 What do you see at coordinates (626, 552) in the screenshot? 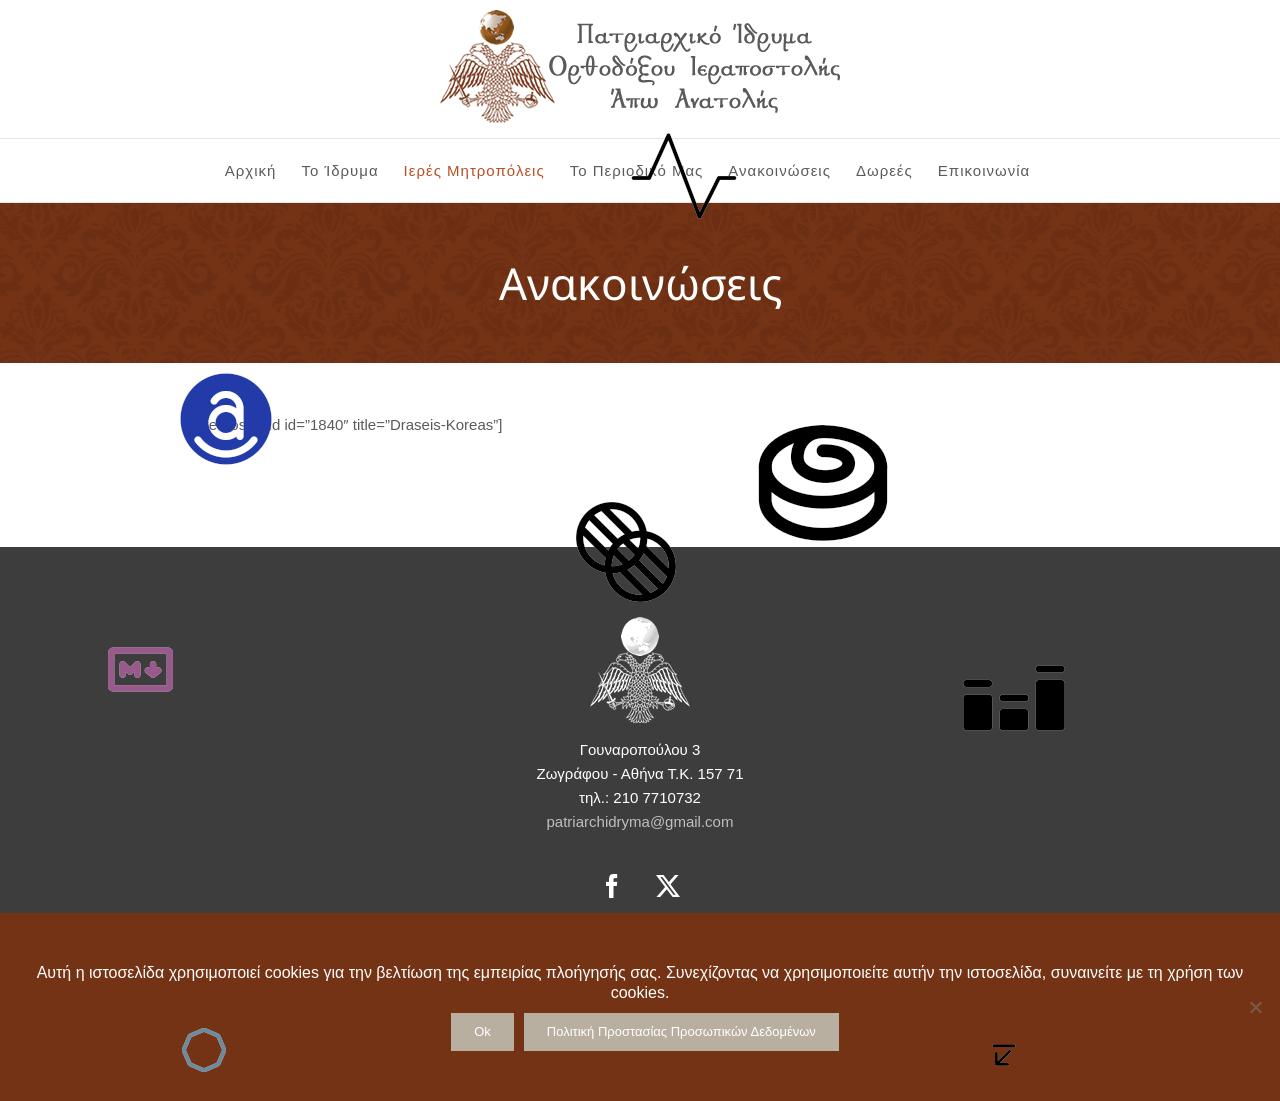
I see `merge or combine selected elements` at bounding box center [626, 552].